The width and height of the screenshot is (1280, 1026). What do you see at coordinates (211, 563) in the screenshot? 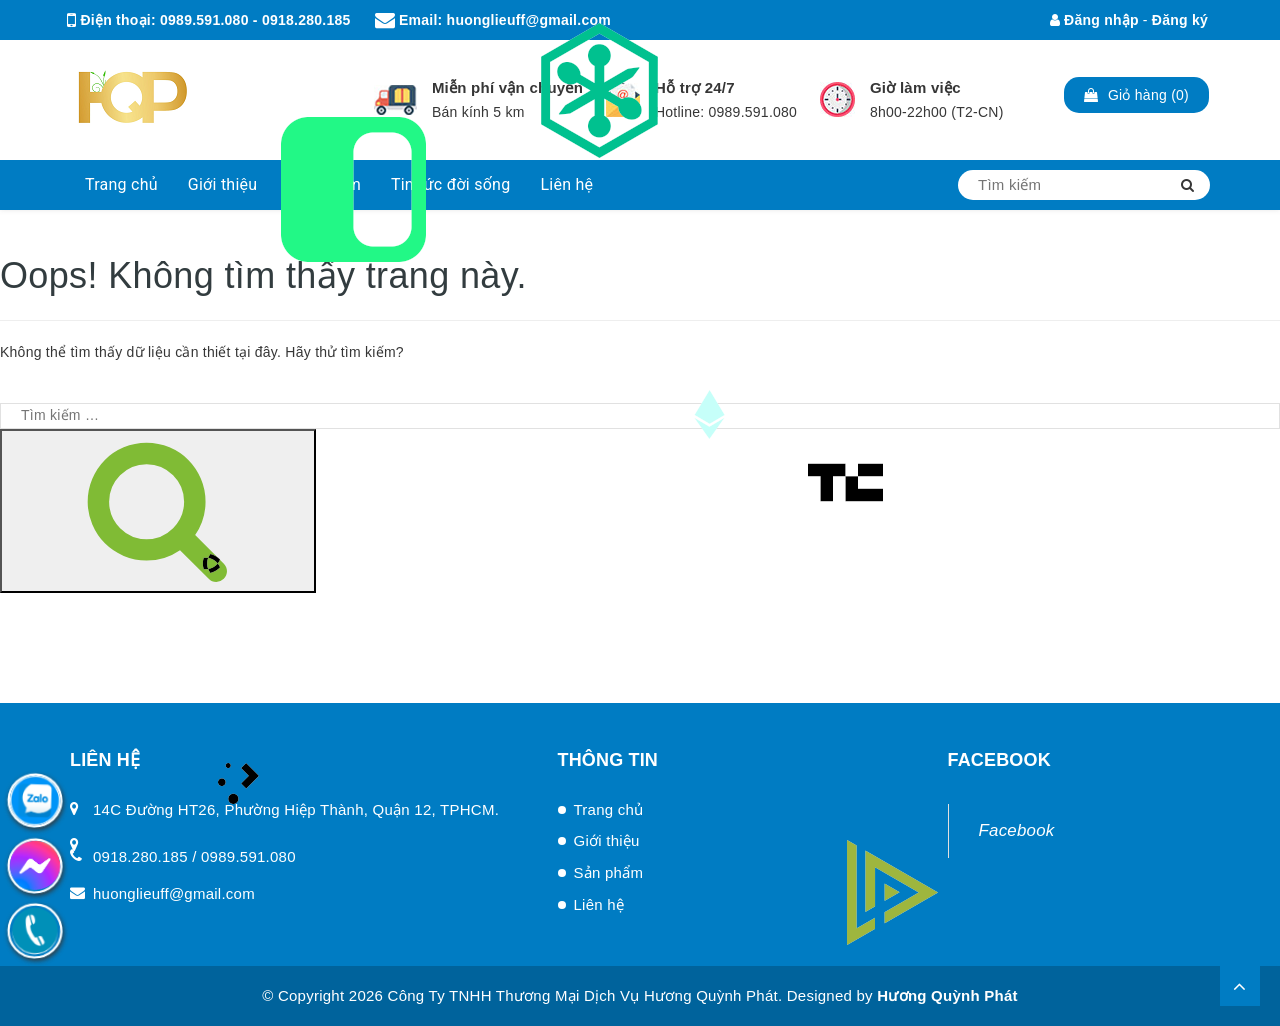
I see `Clarivate company logo` at bounding box center [211, 563].